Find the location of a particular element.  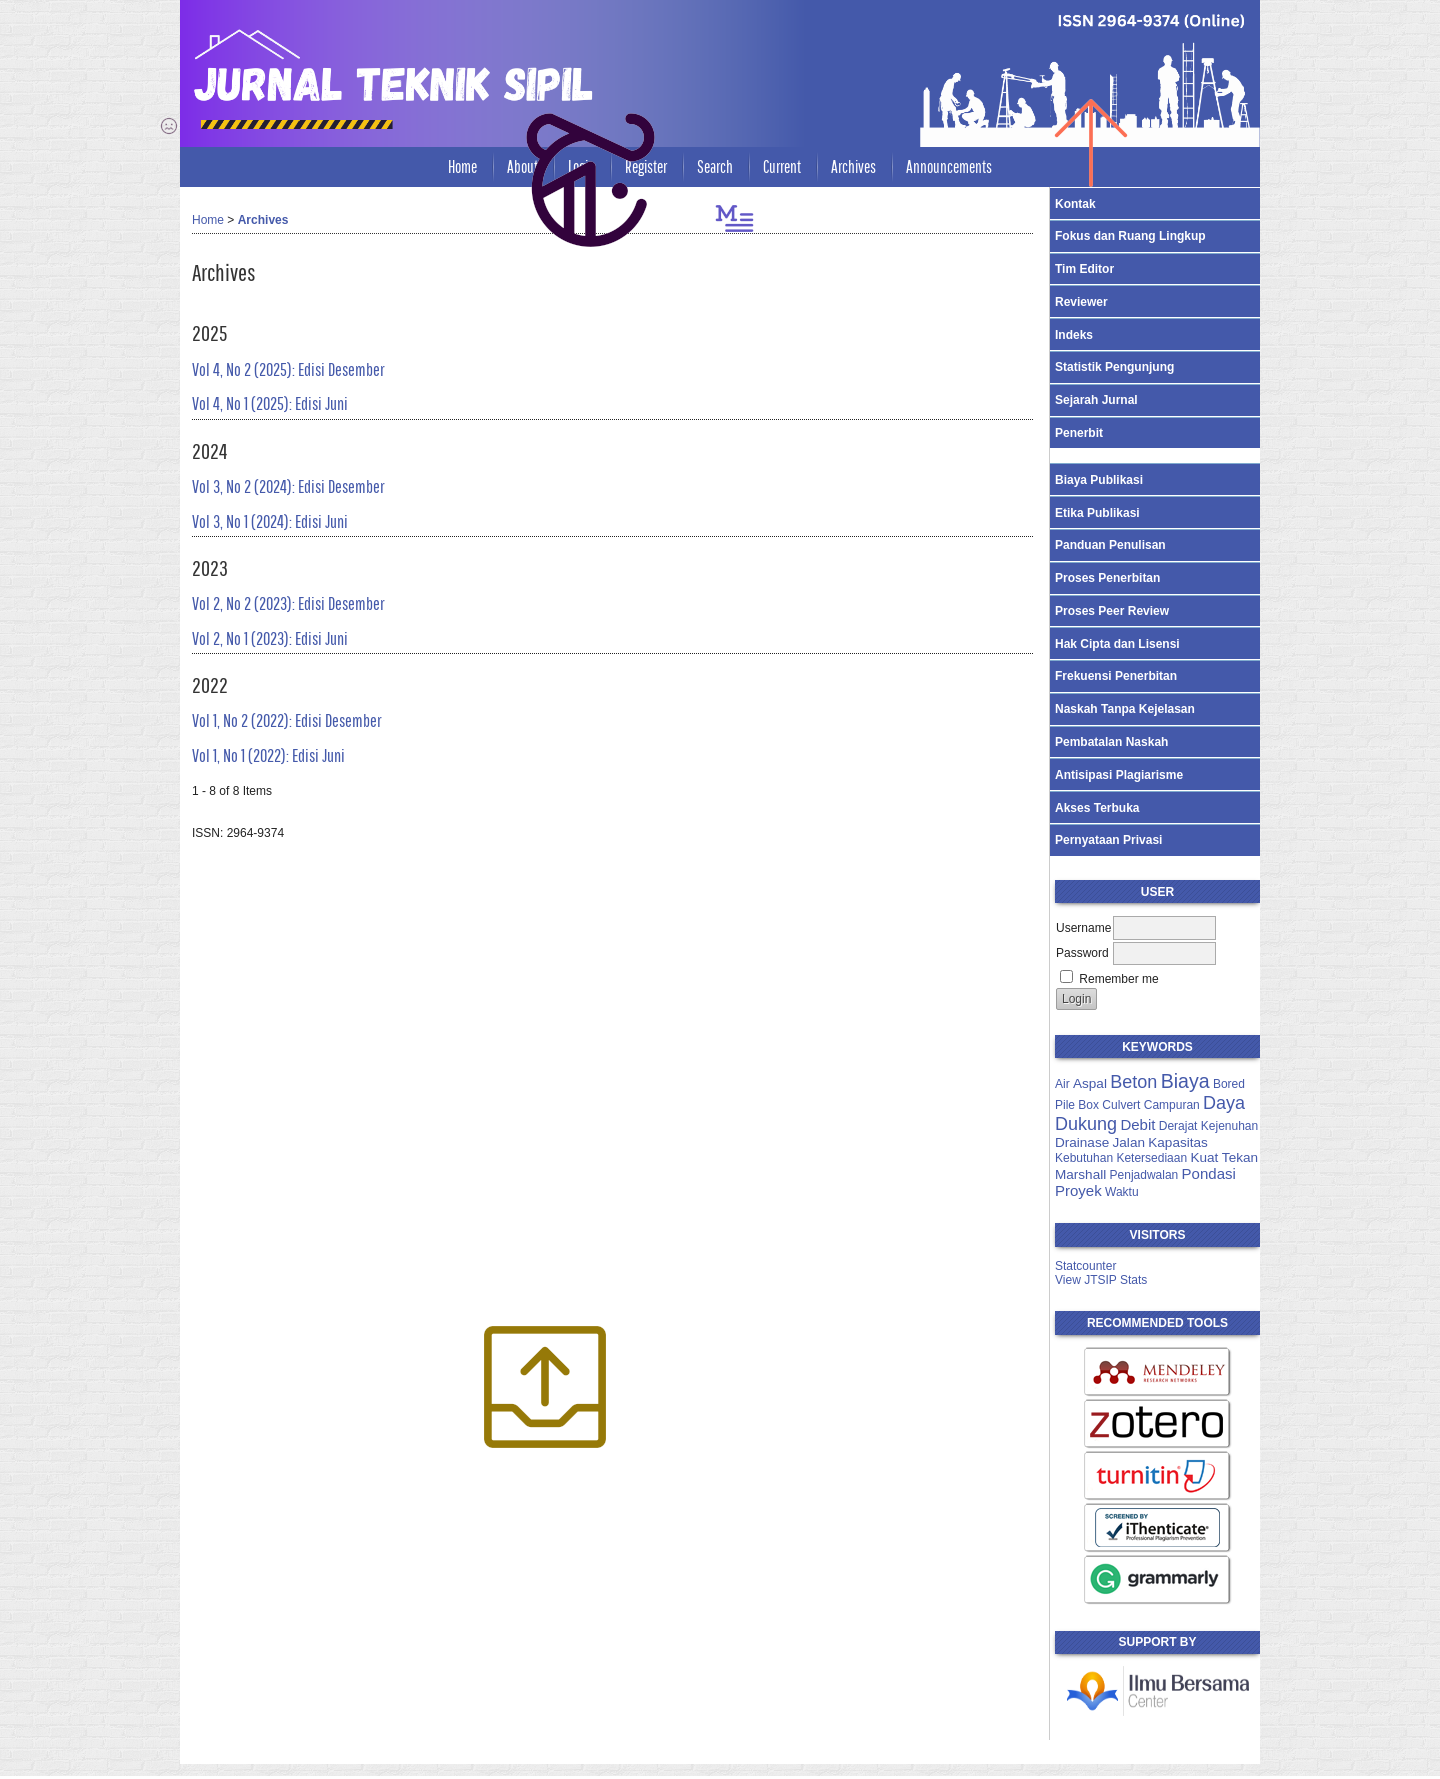

upload file from tray is located at coordinates (545, 1387).